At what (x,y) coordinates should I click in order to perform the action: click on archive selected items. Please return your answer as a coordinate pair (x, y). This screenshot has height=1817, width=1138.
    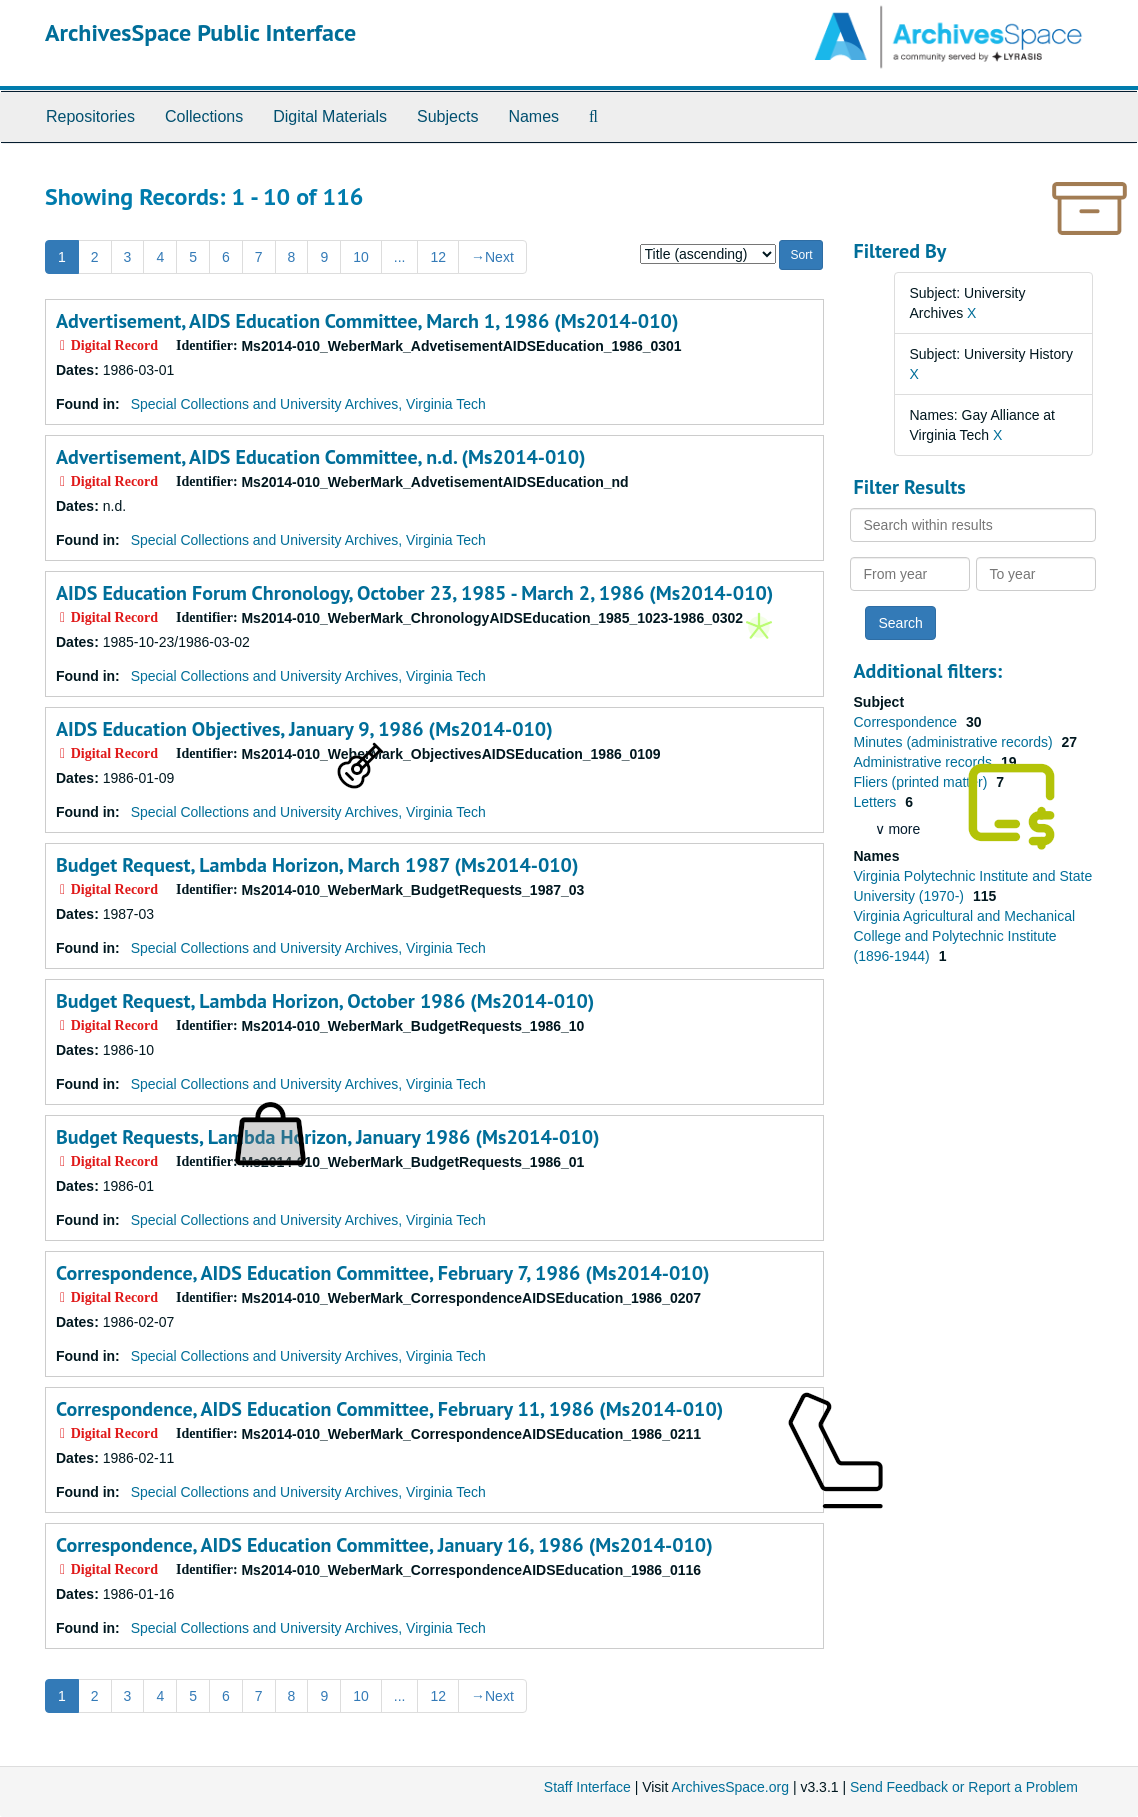
    Looking at the image, I should click on (1089, 208).